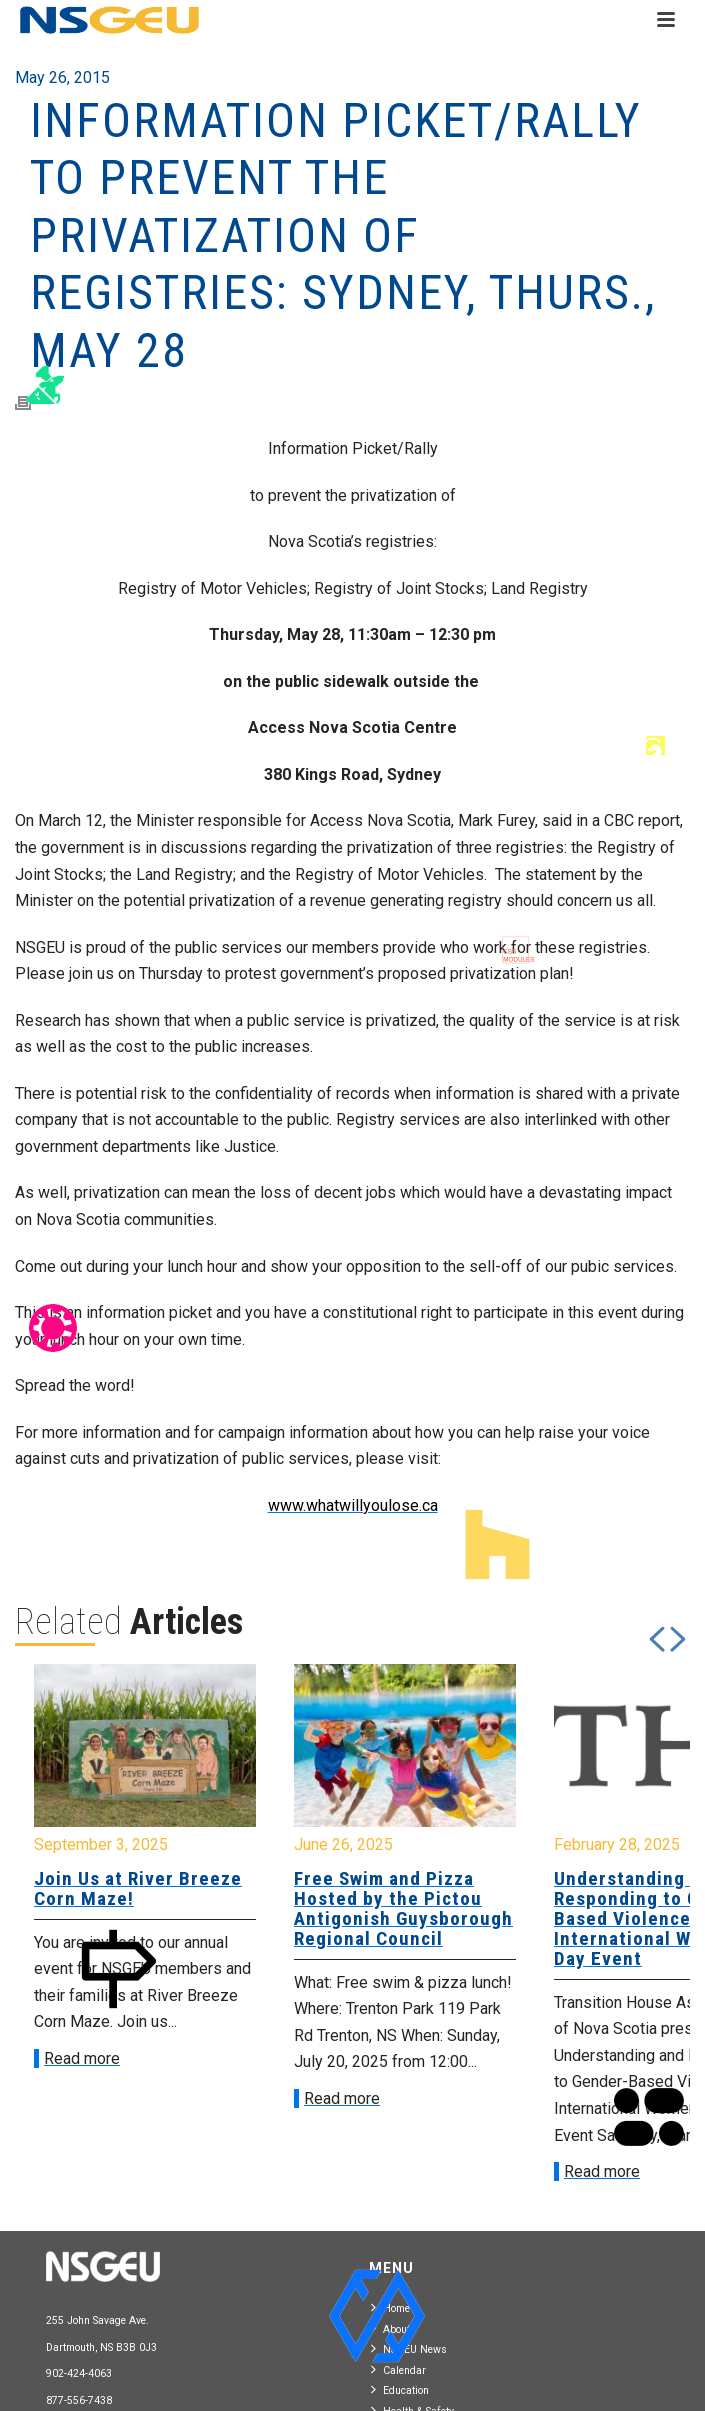 This screenshot has height=2411, width=705. Describe the element at coordinates (377, 2316) in the screenshot. I see `xendit payment platform logo` at that location.